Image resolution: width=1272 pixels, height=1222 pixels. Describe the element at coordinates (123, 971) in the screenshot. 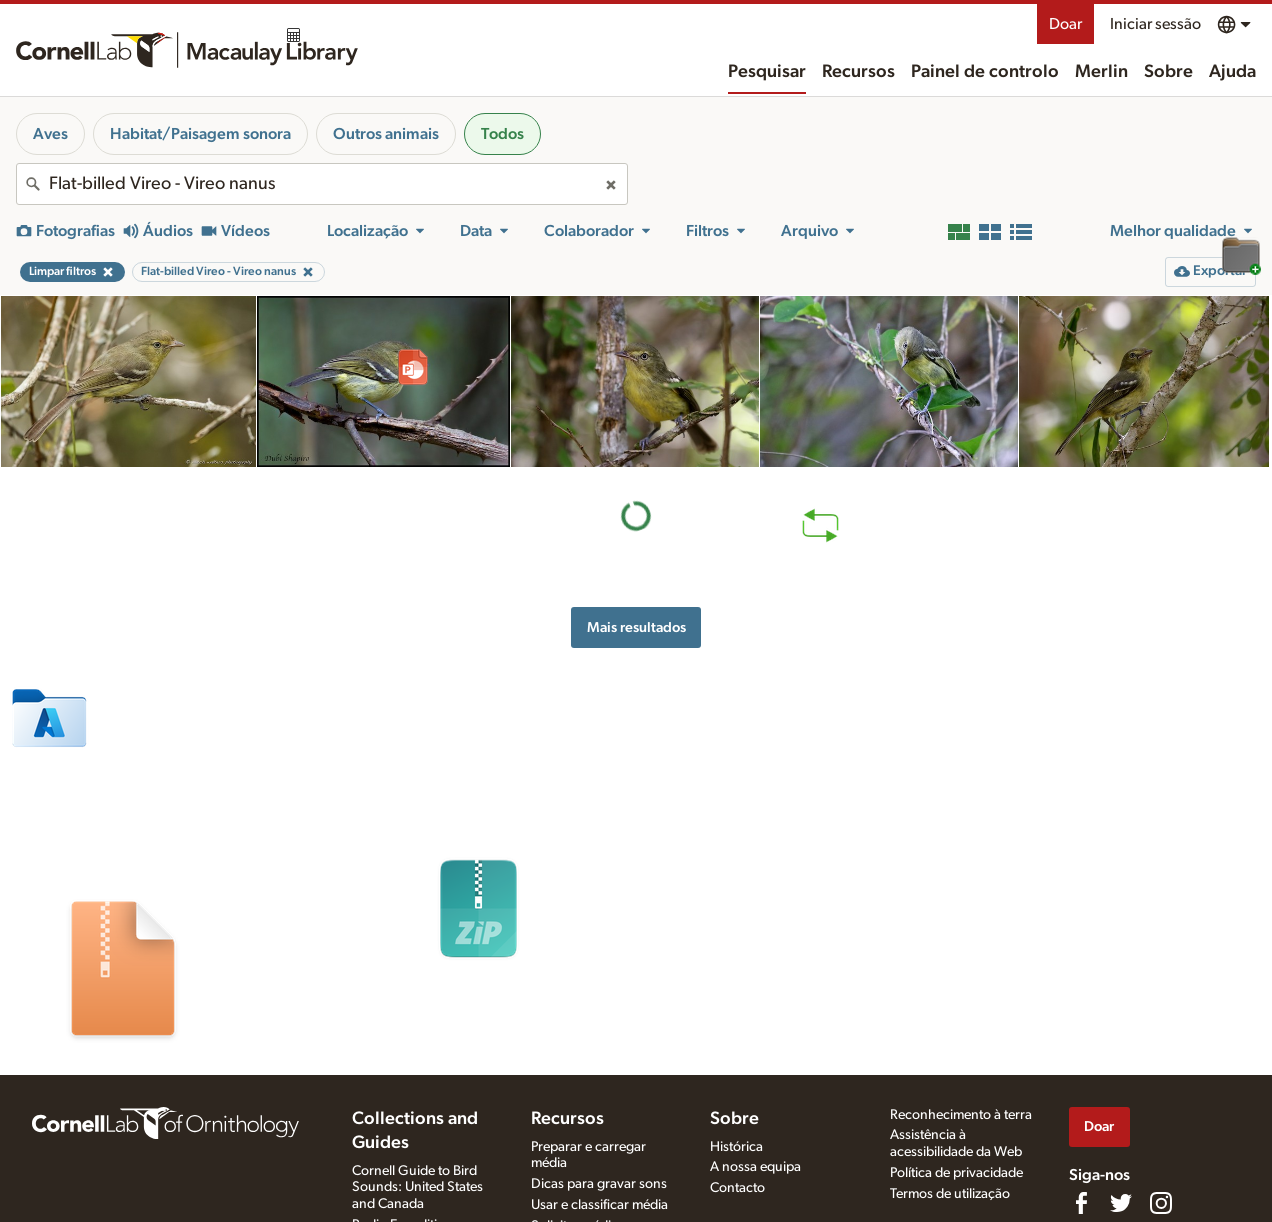

I see `open a compressed archive file` at that location.